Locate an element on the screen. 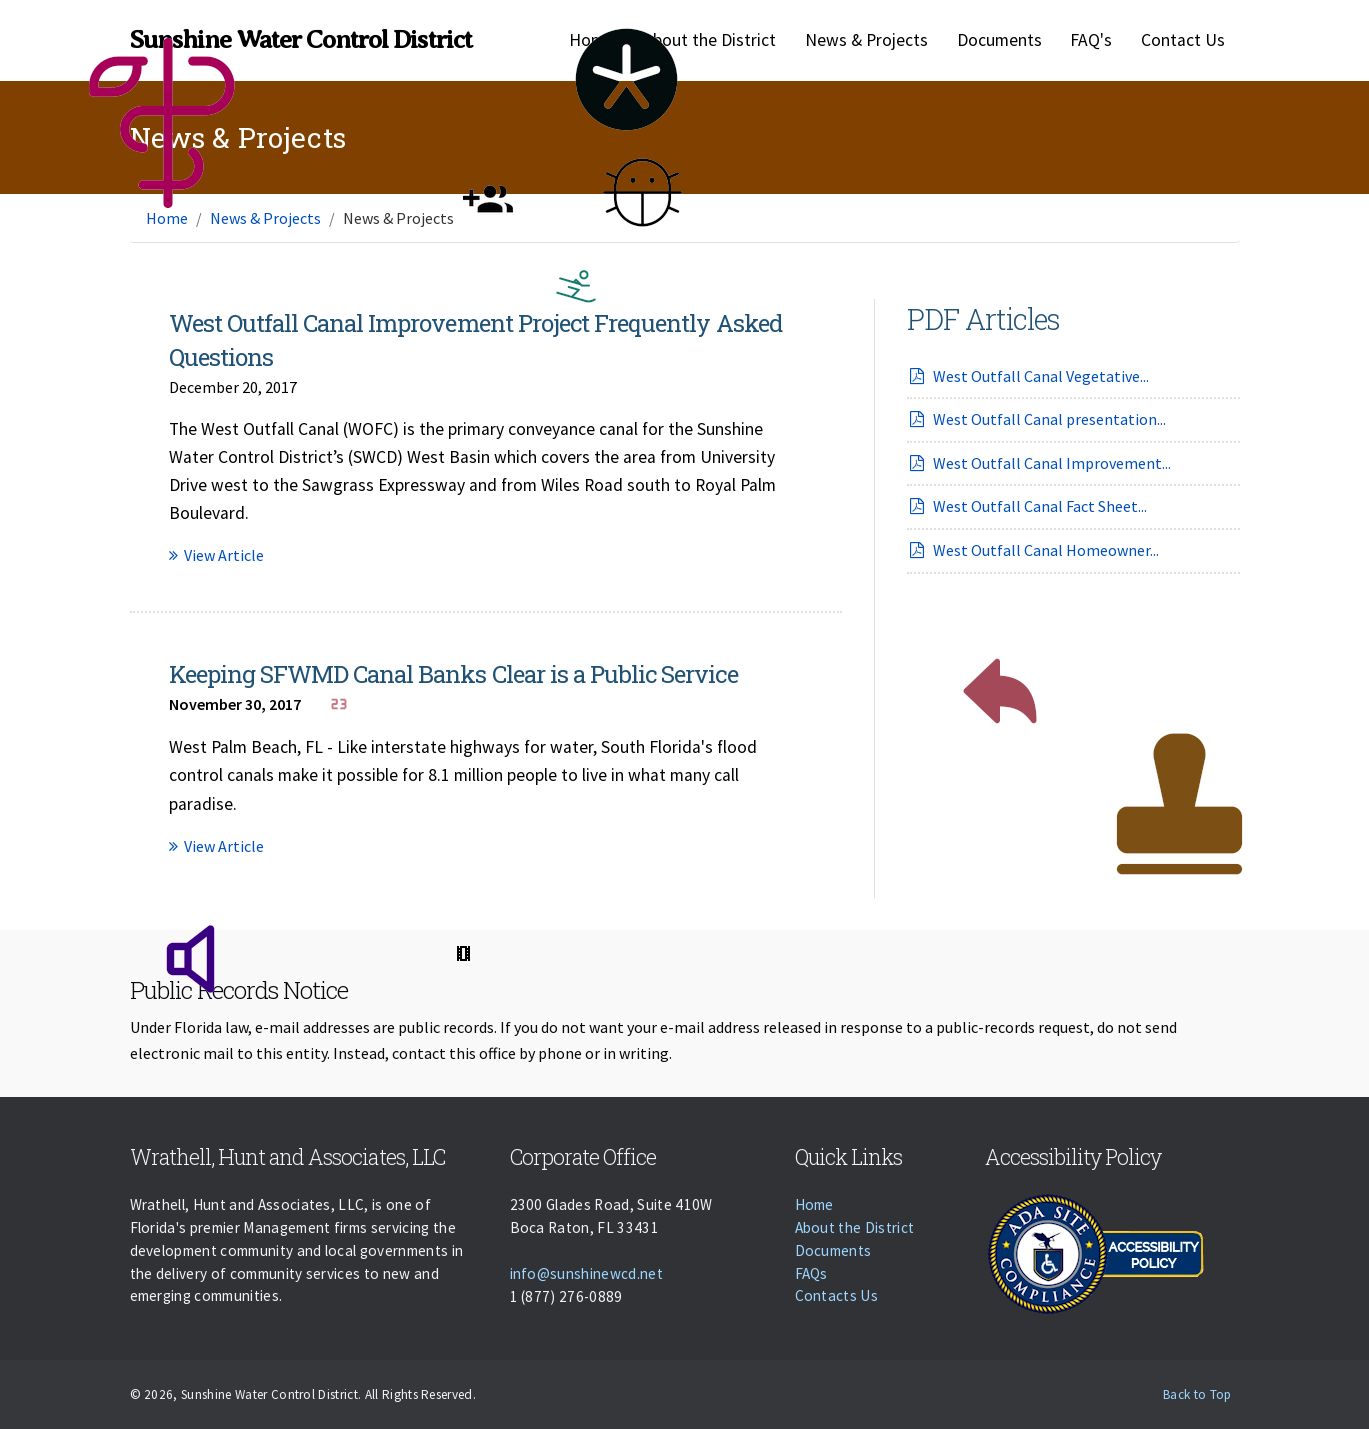 Image resolution: width=1369 pixels, height=1429 pixels. indicates a required field in a form is located at coordinates (626, 79).